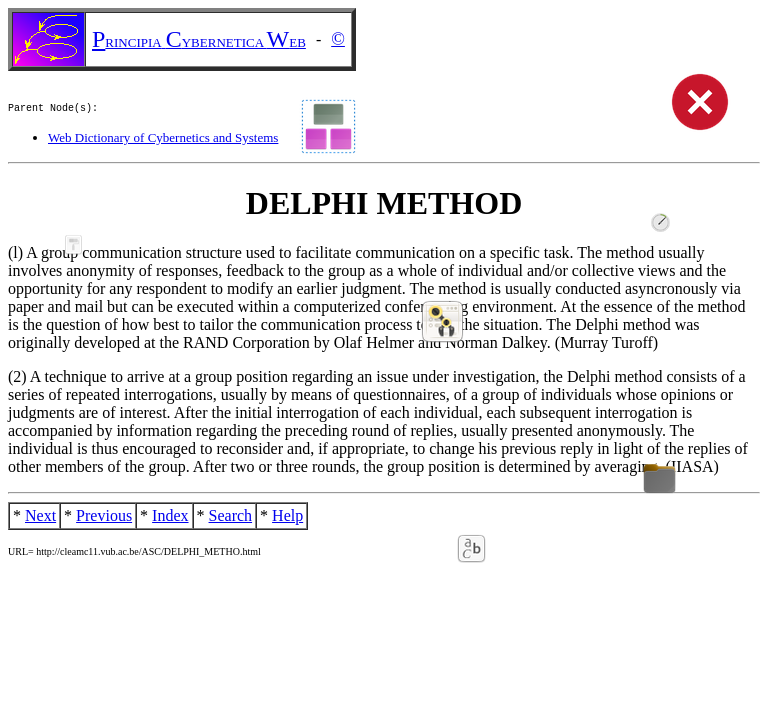  What do you see at coordinates (471, 548) in the screenshot?
I see `access font and typography settings` at bounding box center [471, 548].